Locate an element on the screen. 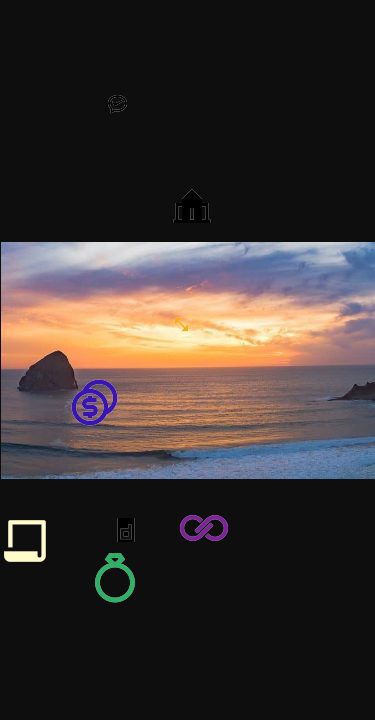  expand content diagonally is located at coordinates (181, 324).